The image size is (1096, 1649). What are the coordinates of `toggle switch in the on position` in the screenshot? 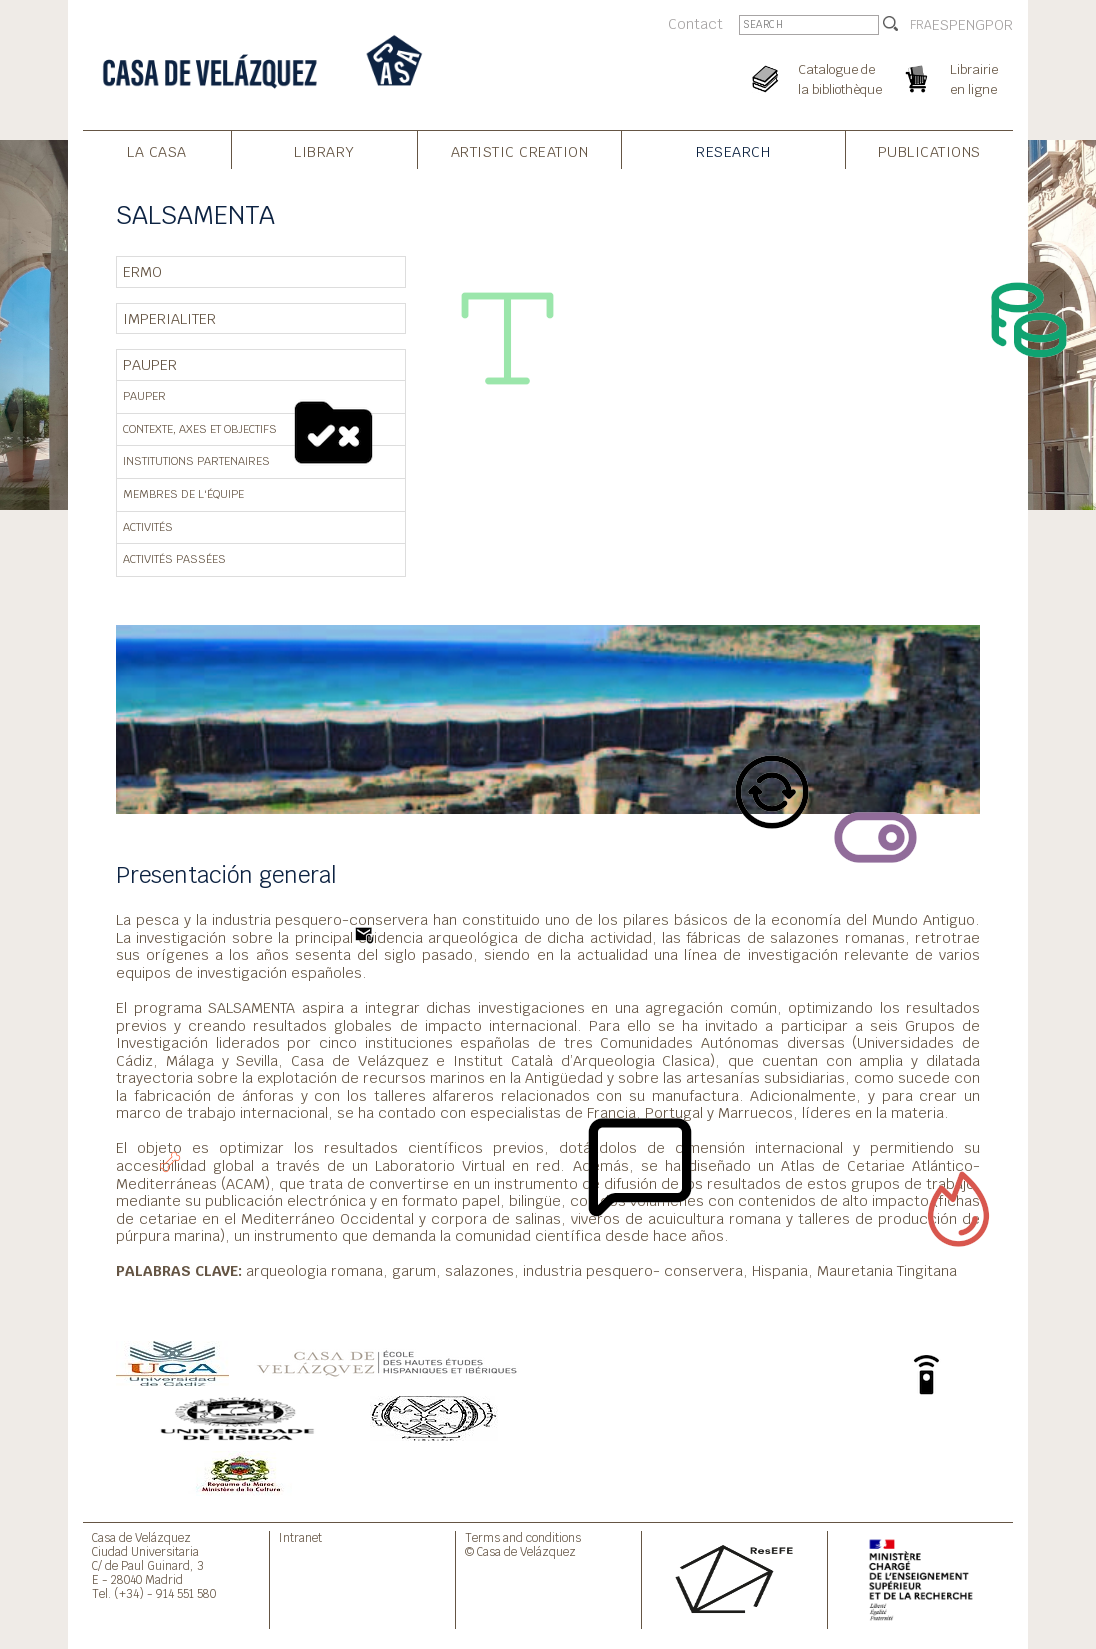 It's located at (875, 837).